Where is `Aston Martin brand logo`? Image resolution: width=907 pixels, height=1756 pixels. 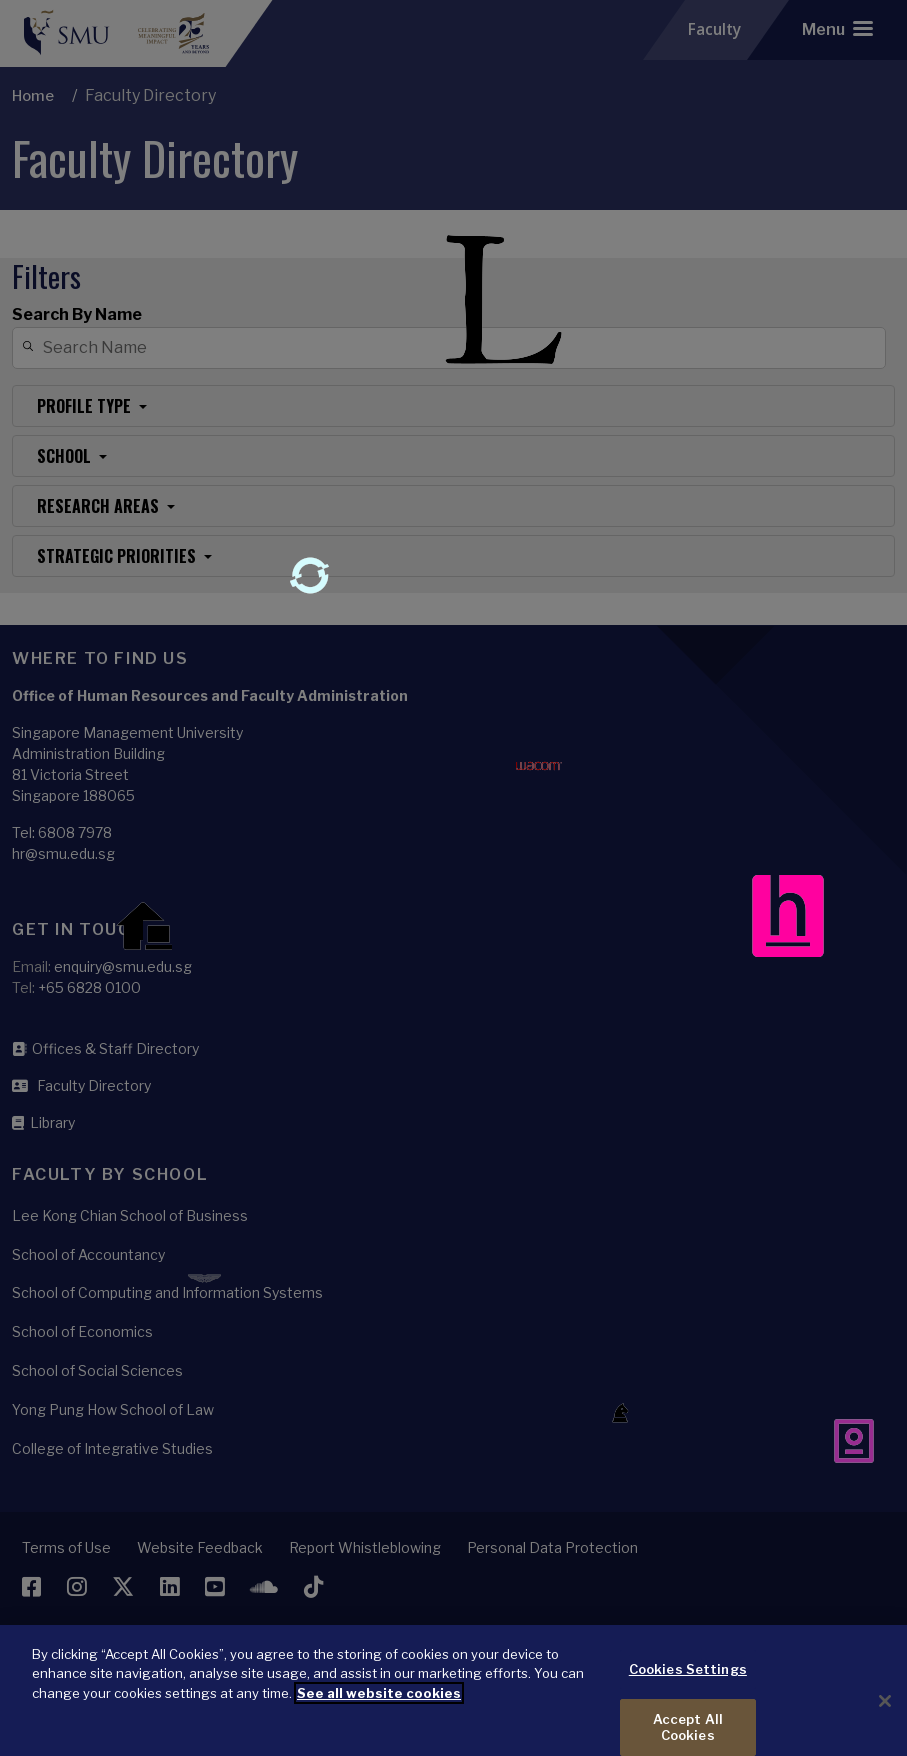
Aston Martin brand logo is located at coordinates (204, 1278).